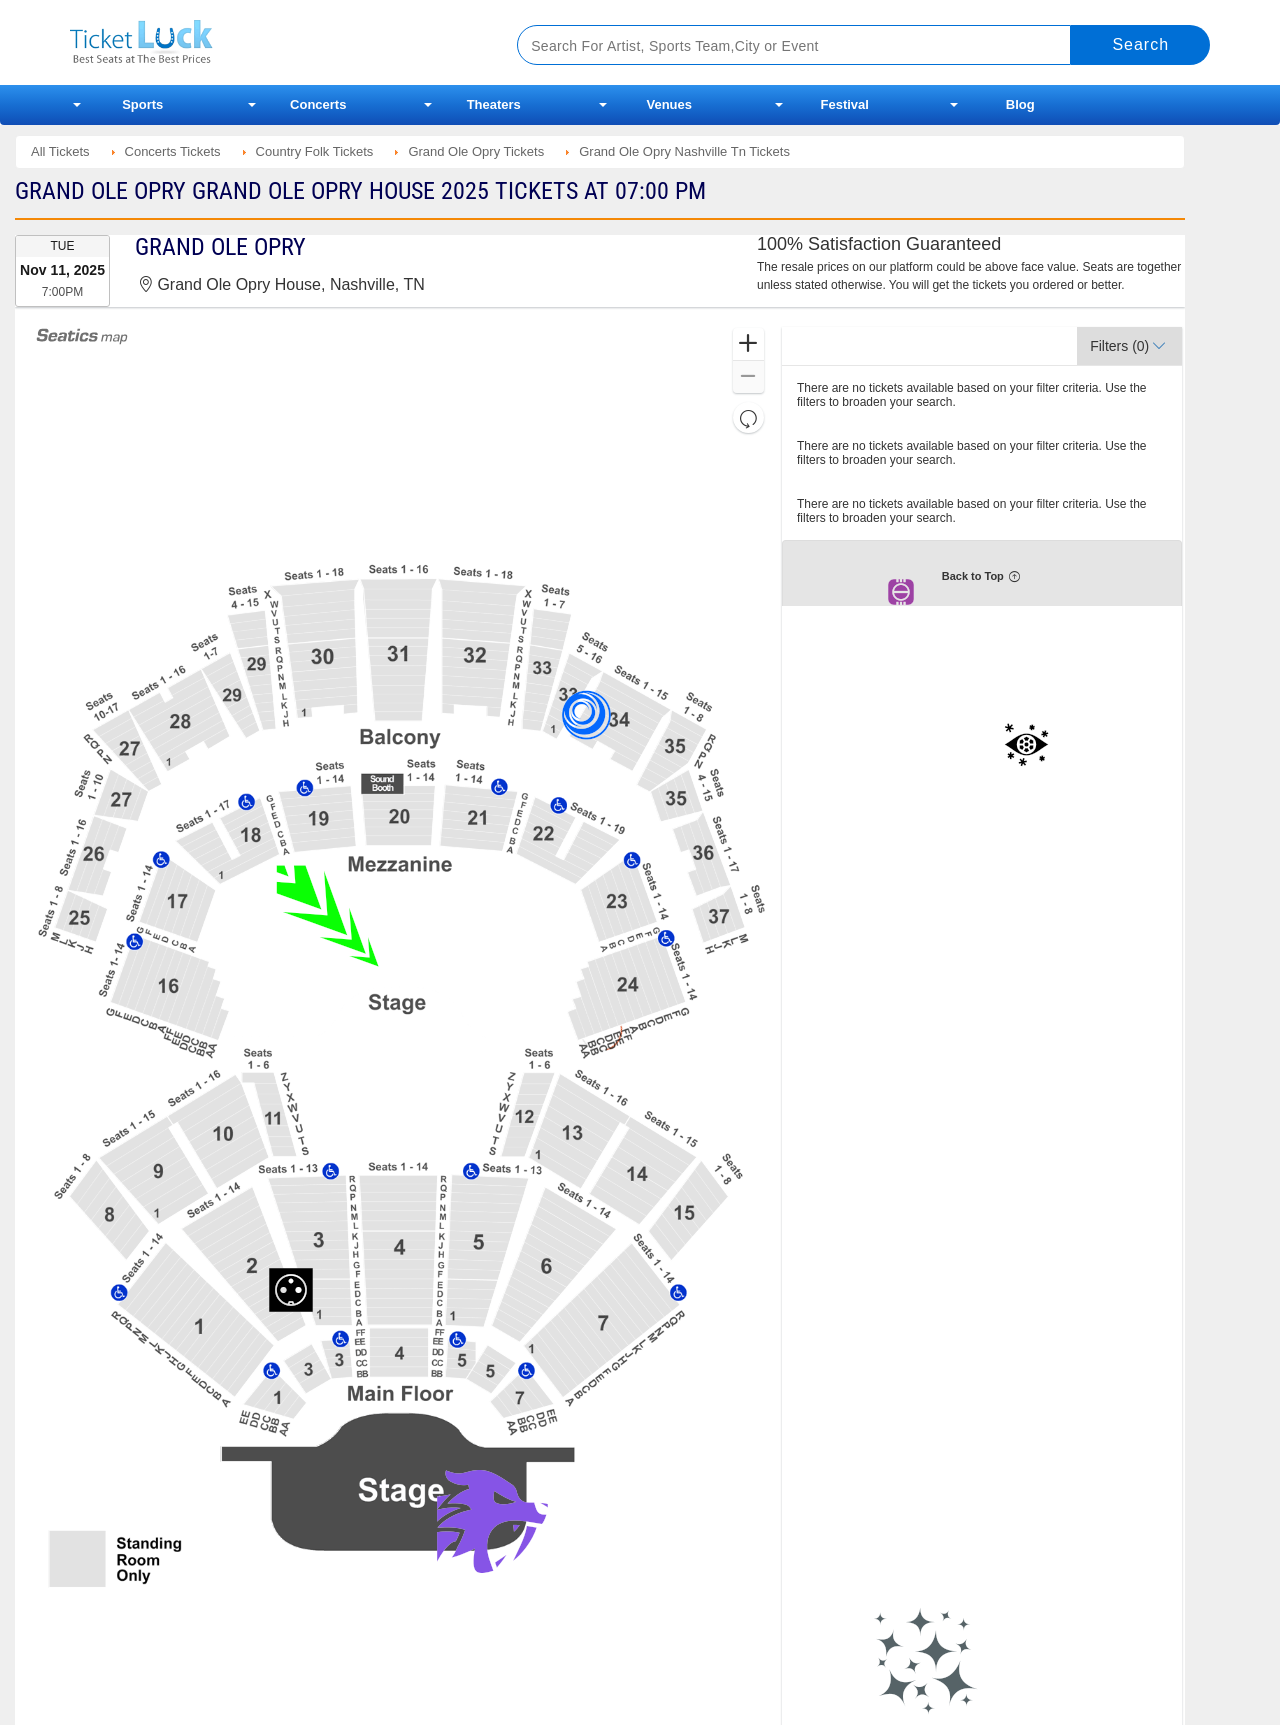  Describe the element at coordinates (1026, 744) in the screenshot. I see `view frost or ice-related content` at that location.